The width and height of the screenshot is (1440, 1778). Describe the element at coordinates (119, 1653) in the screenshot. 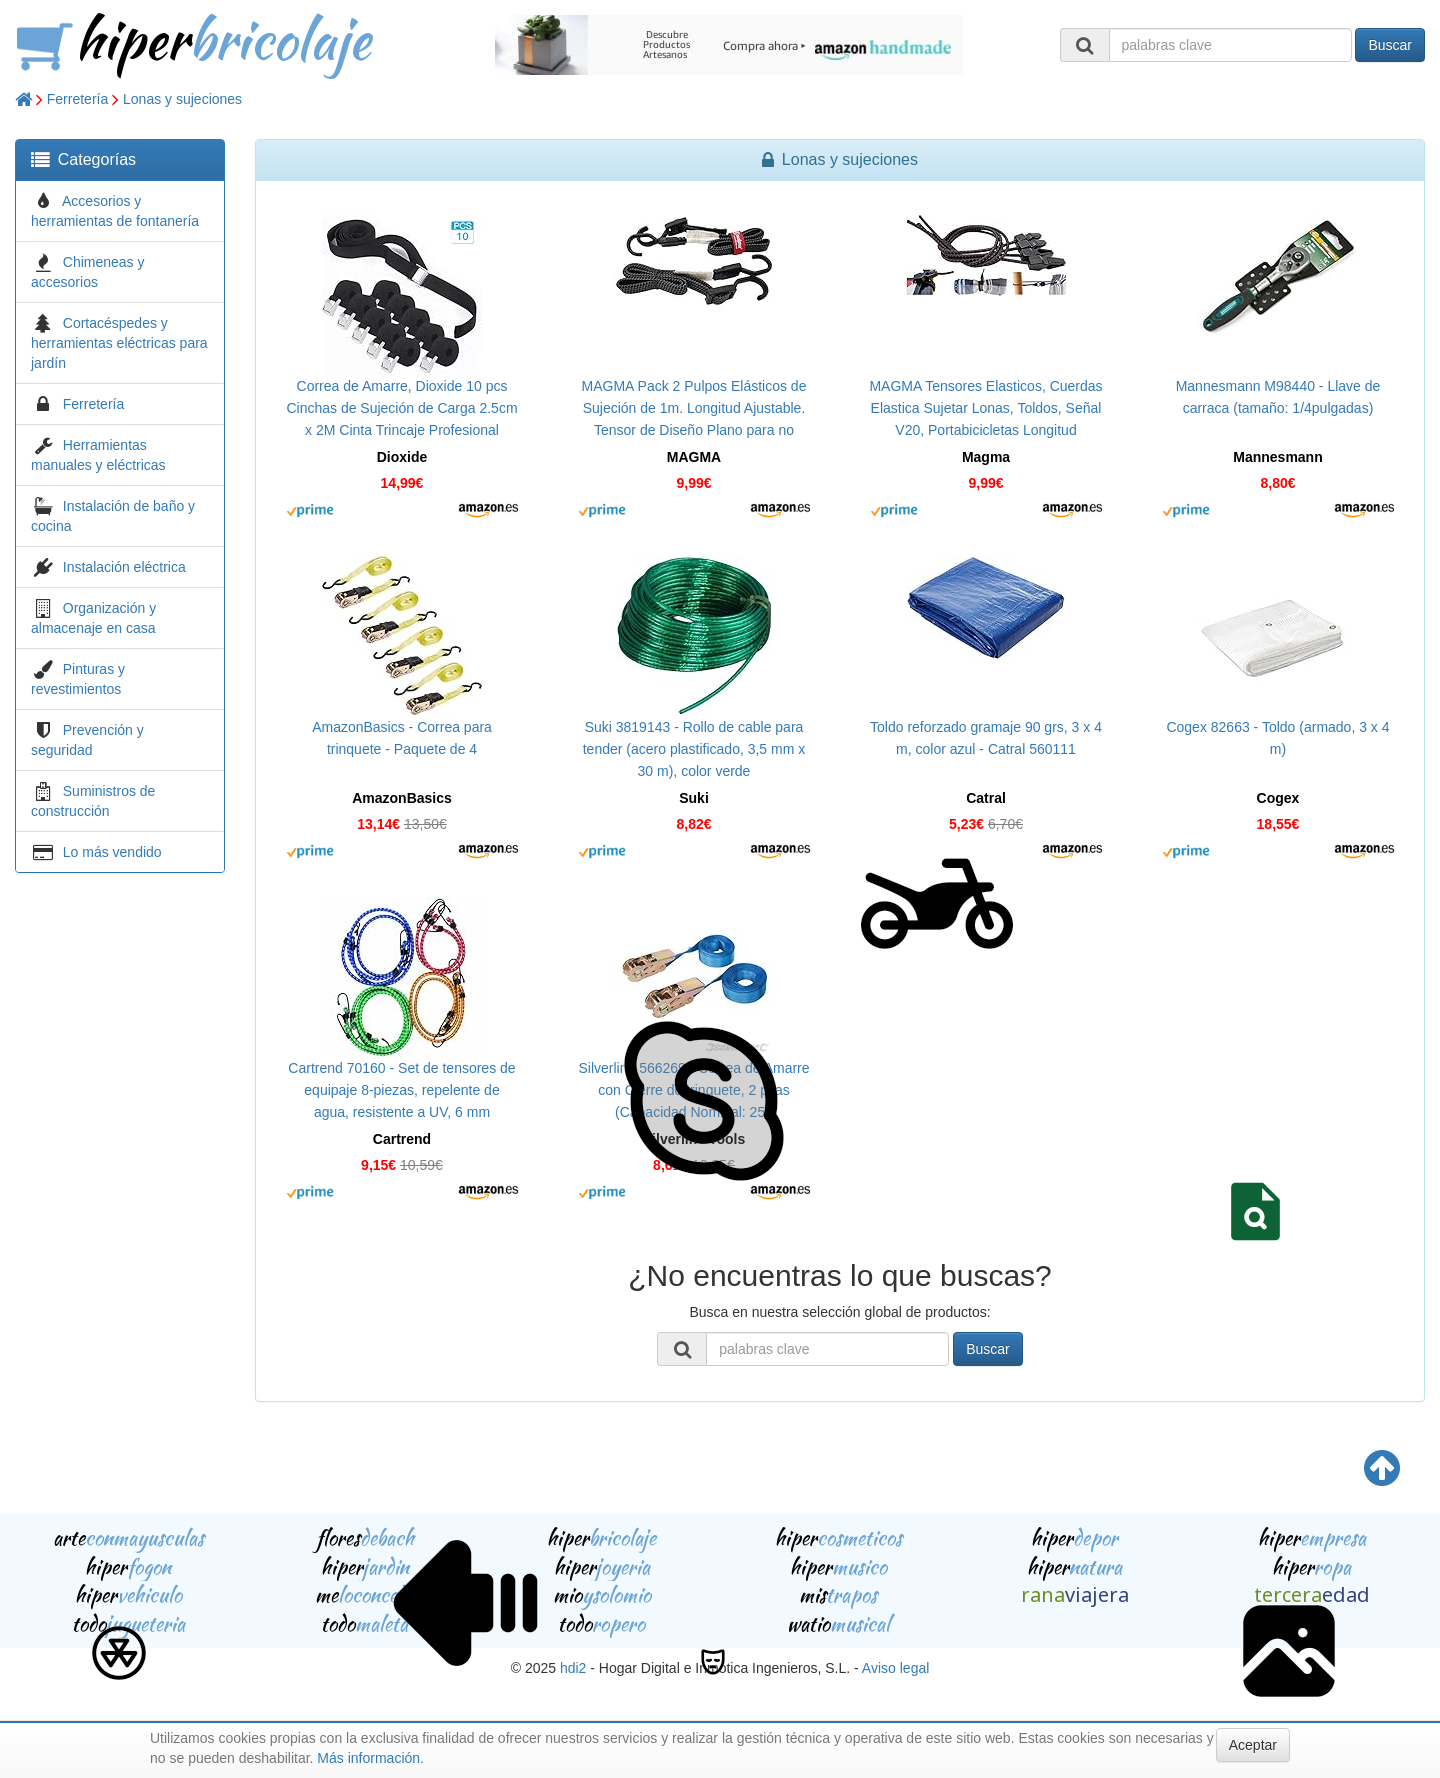

I see `fallout shelter or nuclear safety indicator` at that location.